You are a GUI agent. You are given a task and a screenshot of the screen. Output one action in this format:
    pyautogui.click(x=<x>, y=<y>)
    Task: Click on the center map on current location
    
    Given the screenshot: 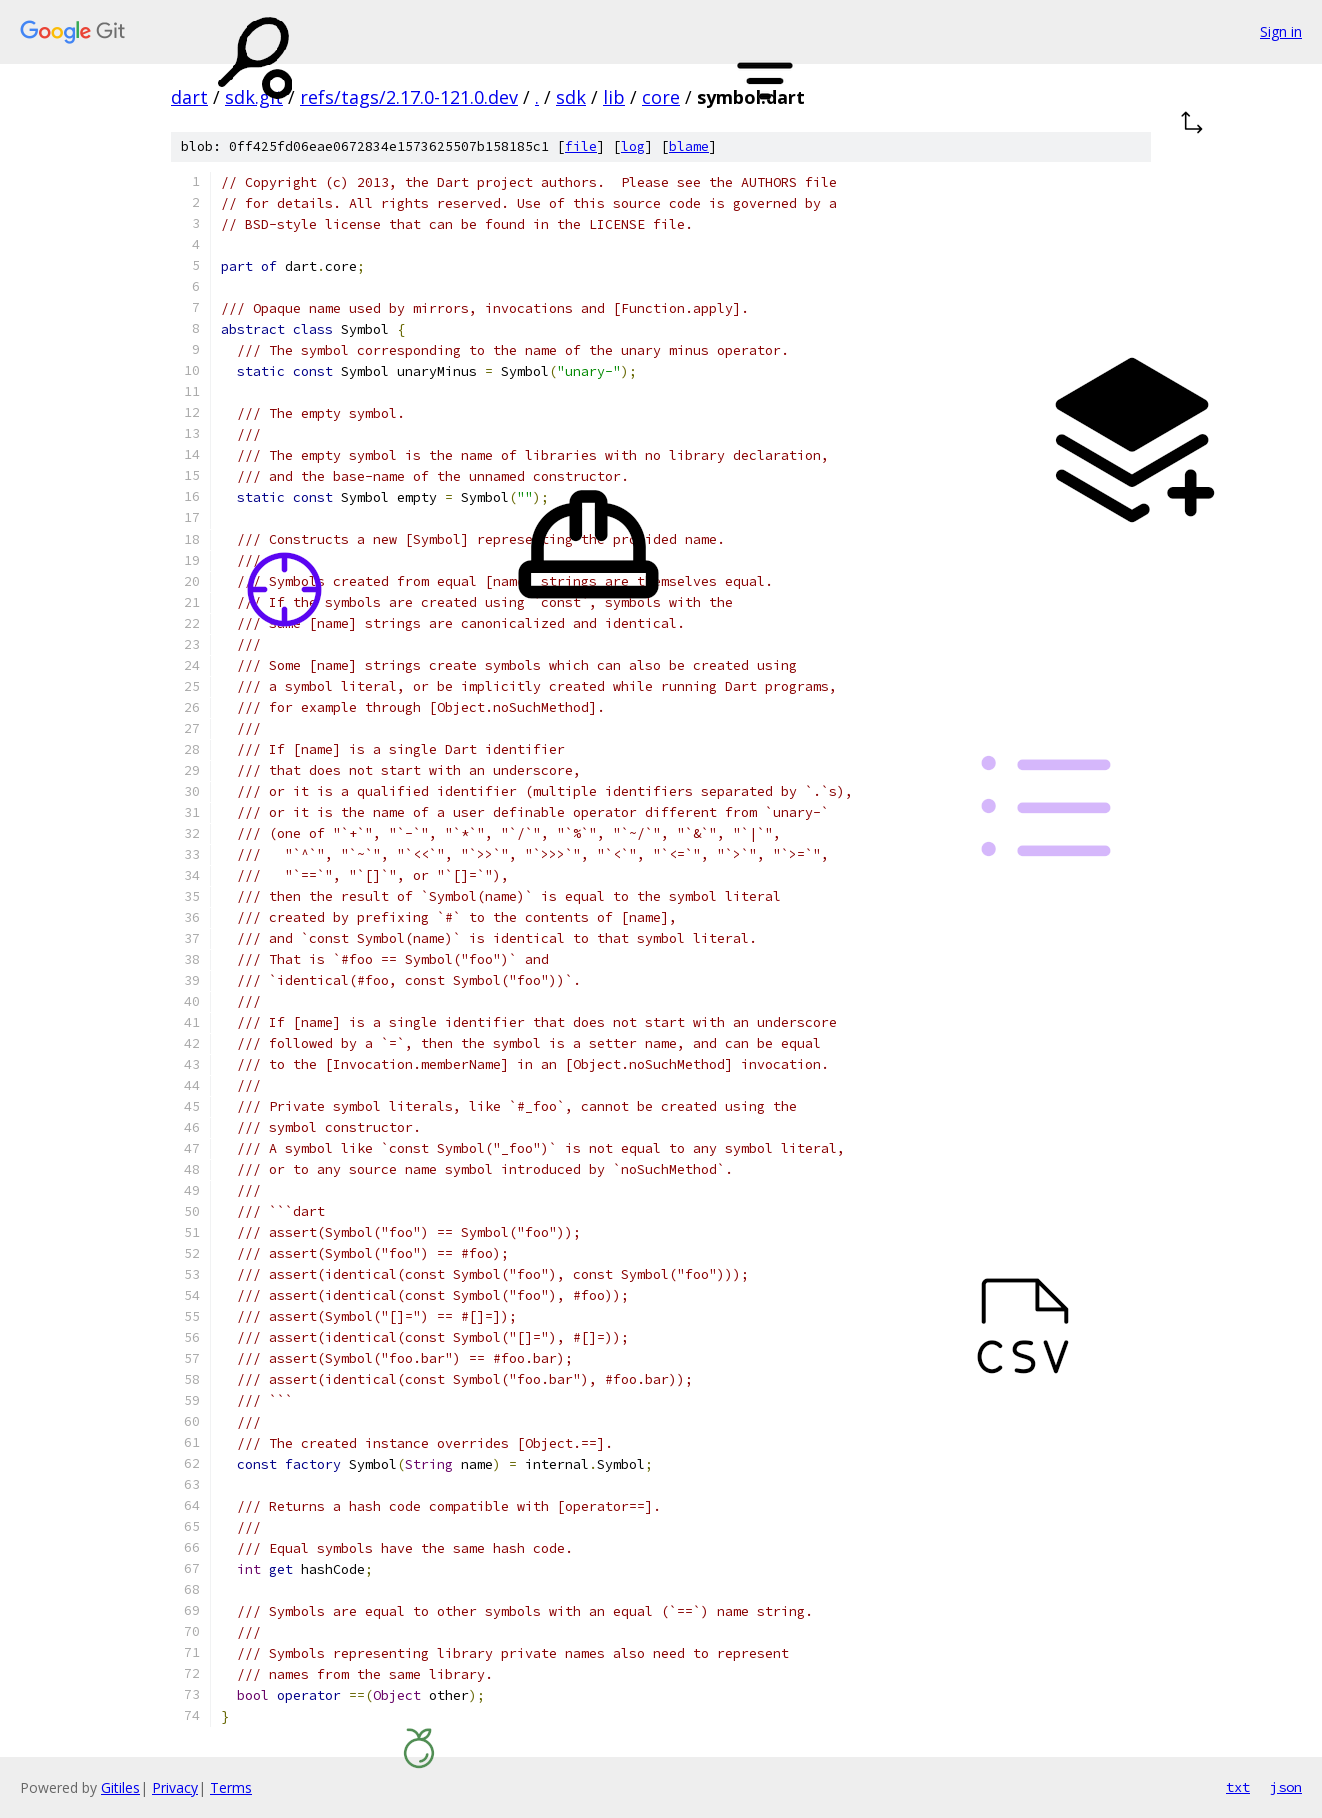 What is the action you would take?
    pyautogui.click(x=284, y=589)
    